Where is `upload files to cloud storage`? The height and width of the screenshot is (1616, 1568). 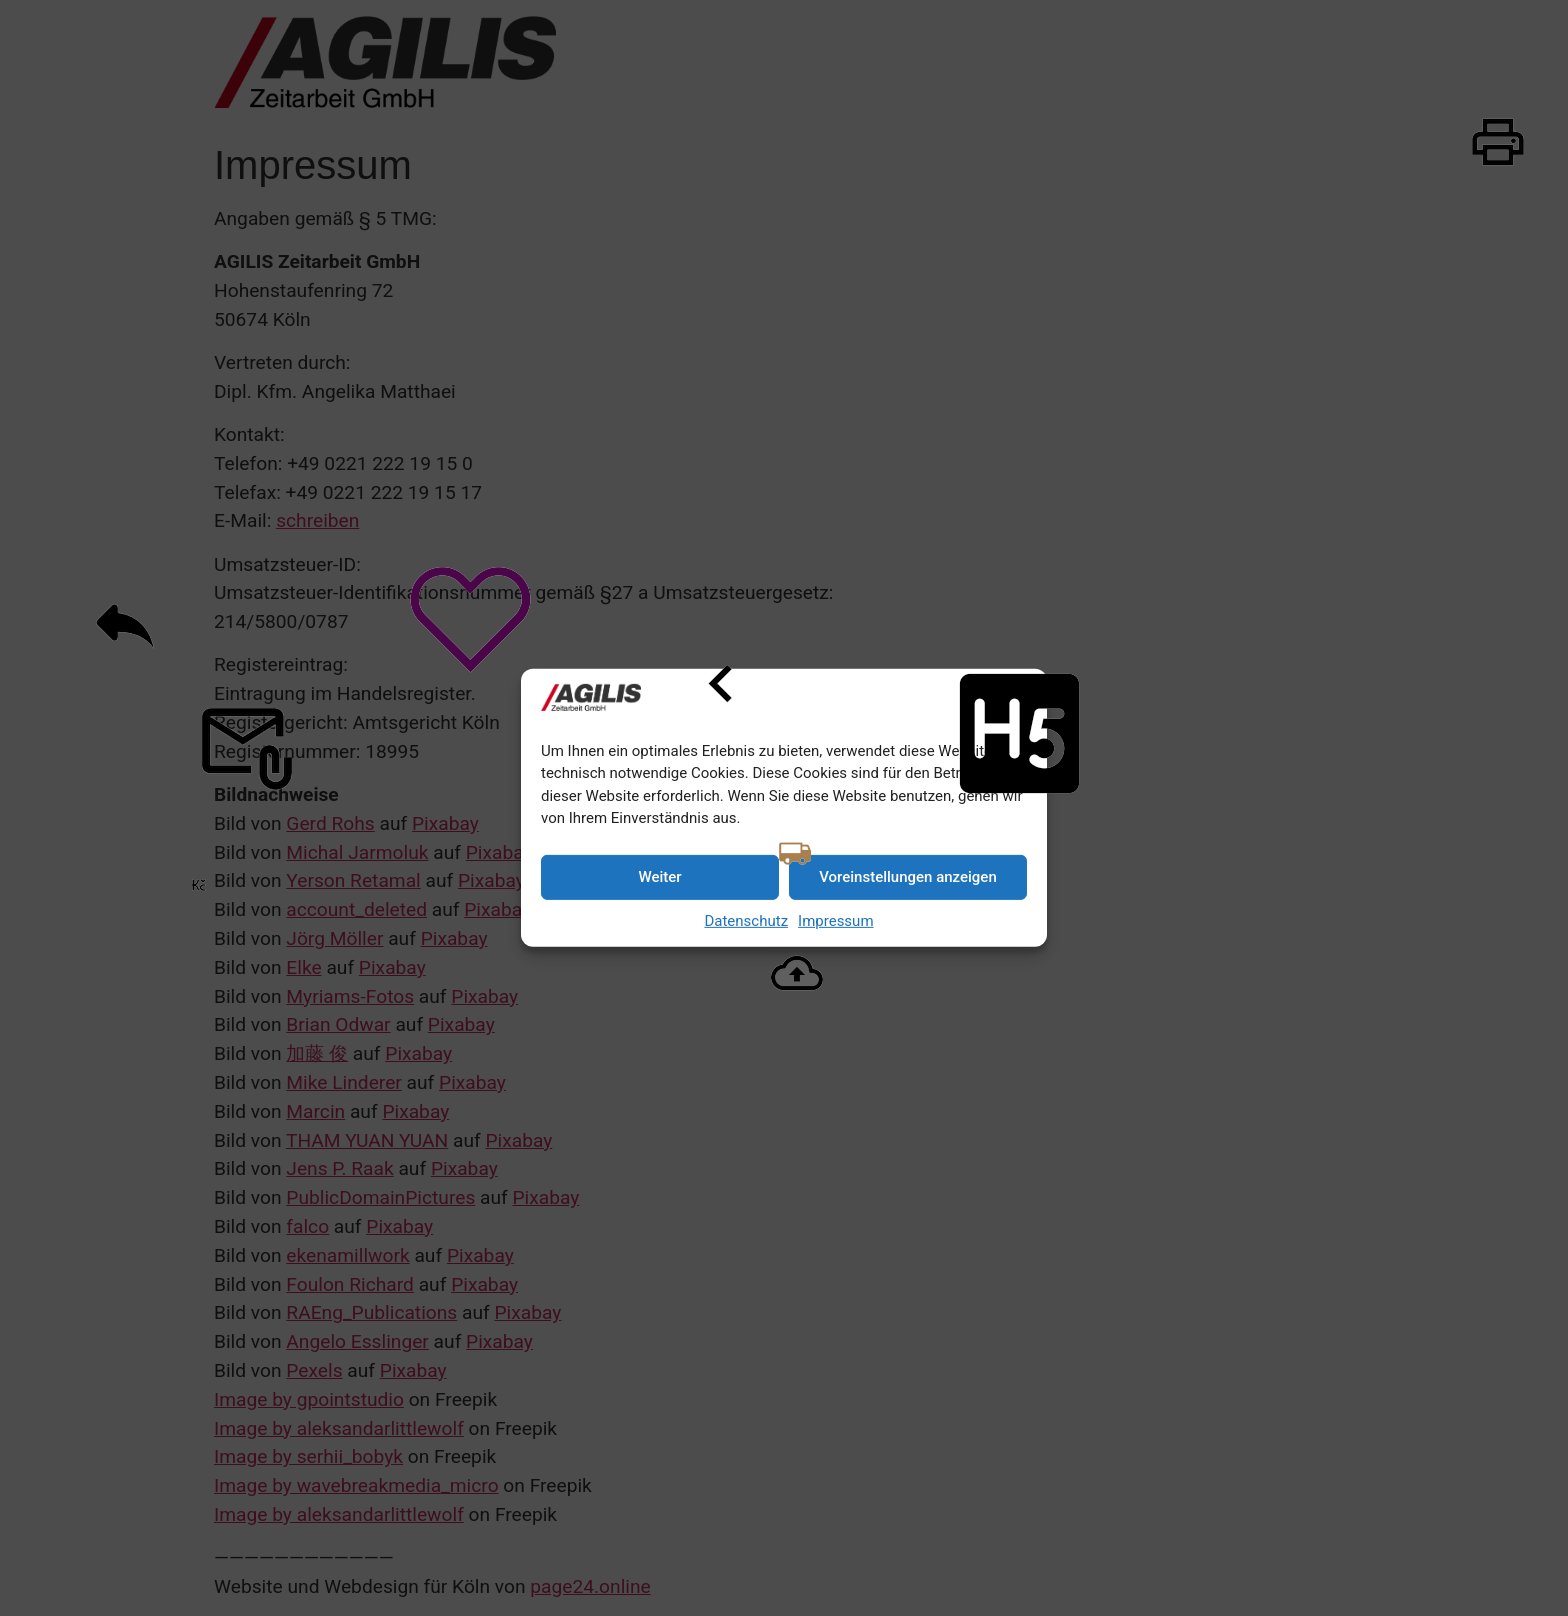 upload files to cloud storage is located at coordinates (797, 973).